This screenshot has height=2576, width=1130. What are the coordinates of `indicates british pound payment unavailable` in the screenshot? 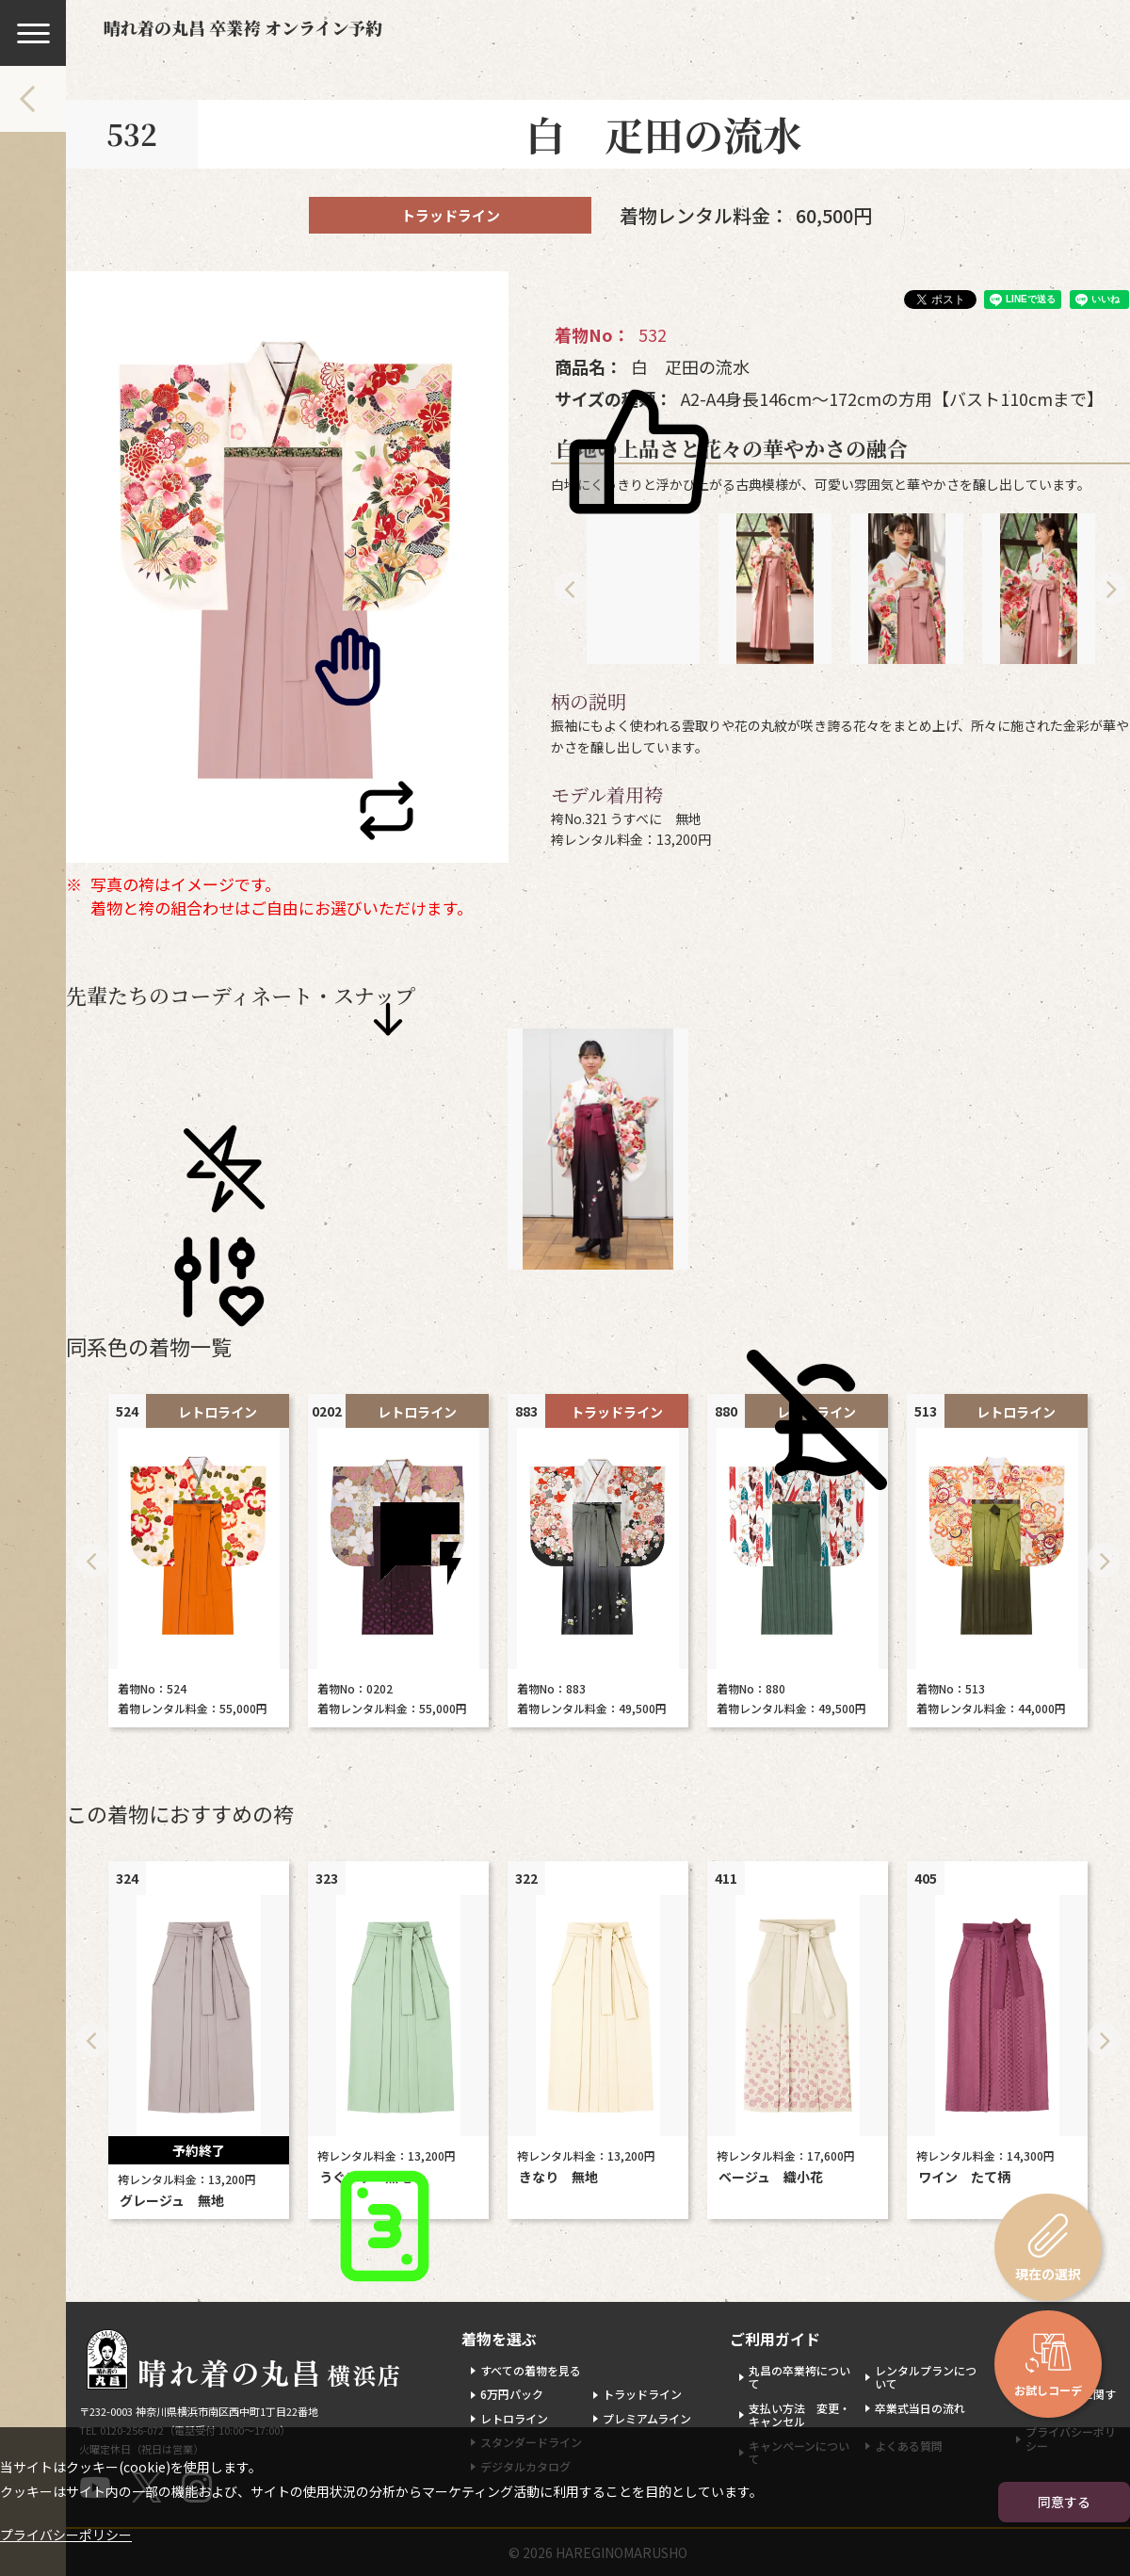 It's located at (816, 1419).